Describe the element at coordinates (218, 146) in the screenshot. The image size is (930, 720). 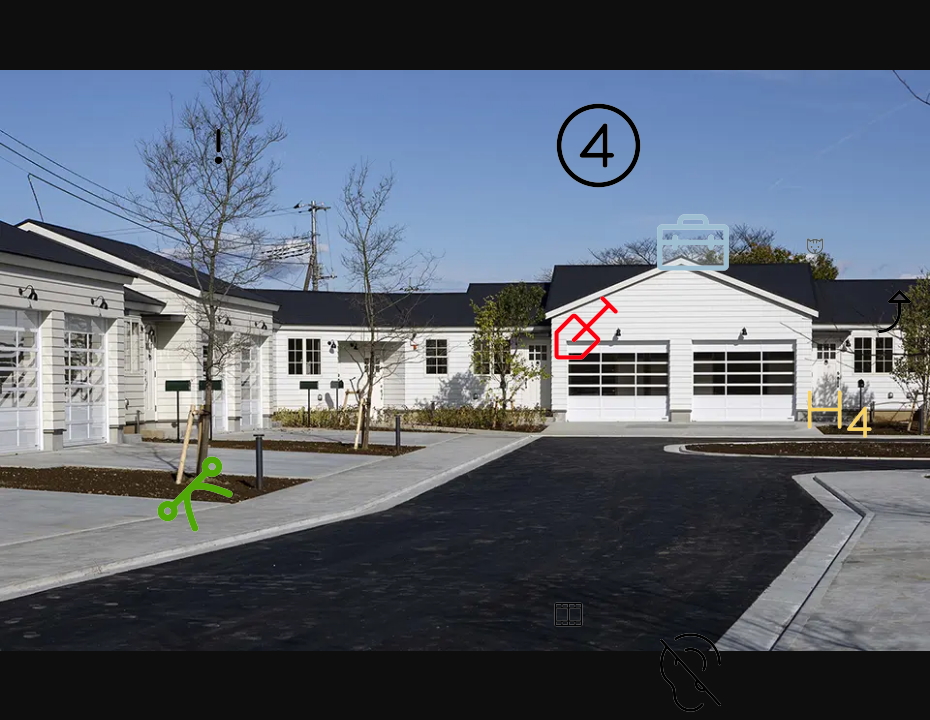
I see `indicates a warning or alert requiring attention` at that location.